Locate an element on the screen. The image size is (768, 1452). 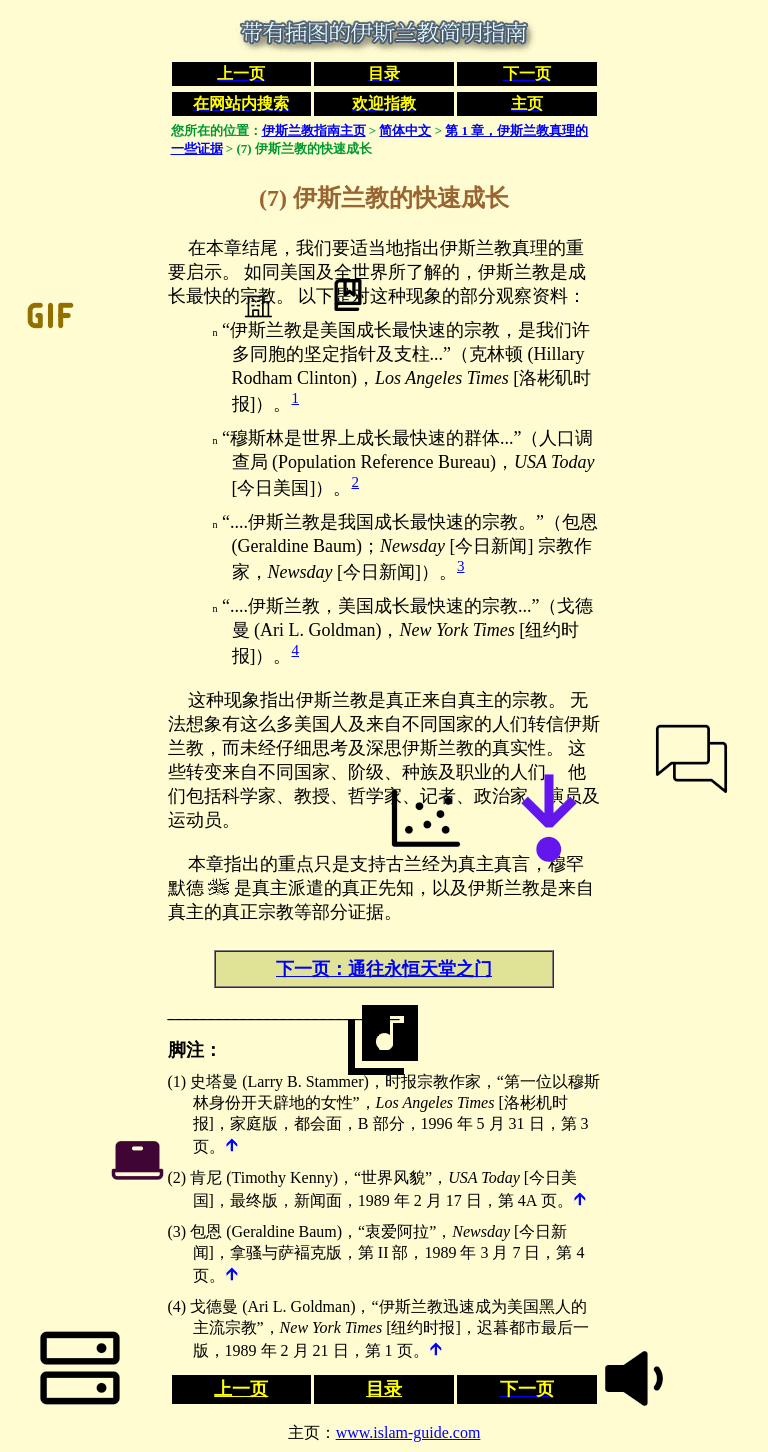
view scatter plot data is located at coordinates (426, 818).